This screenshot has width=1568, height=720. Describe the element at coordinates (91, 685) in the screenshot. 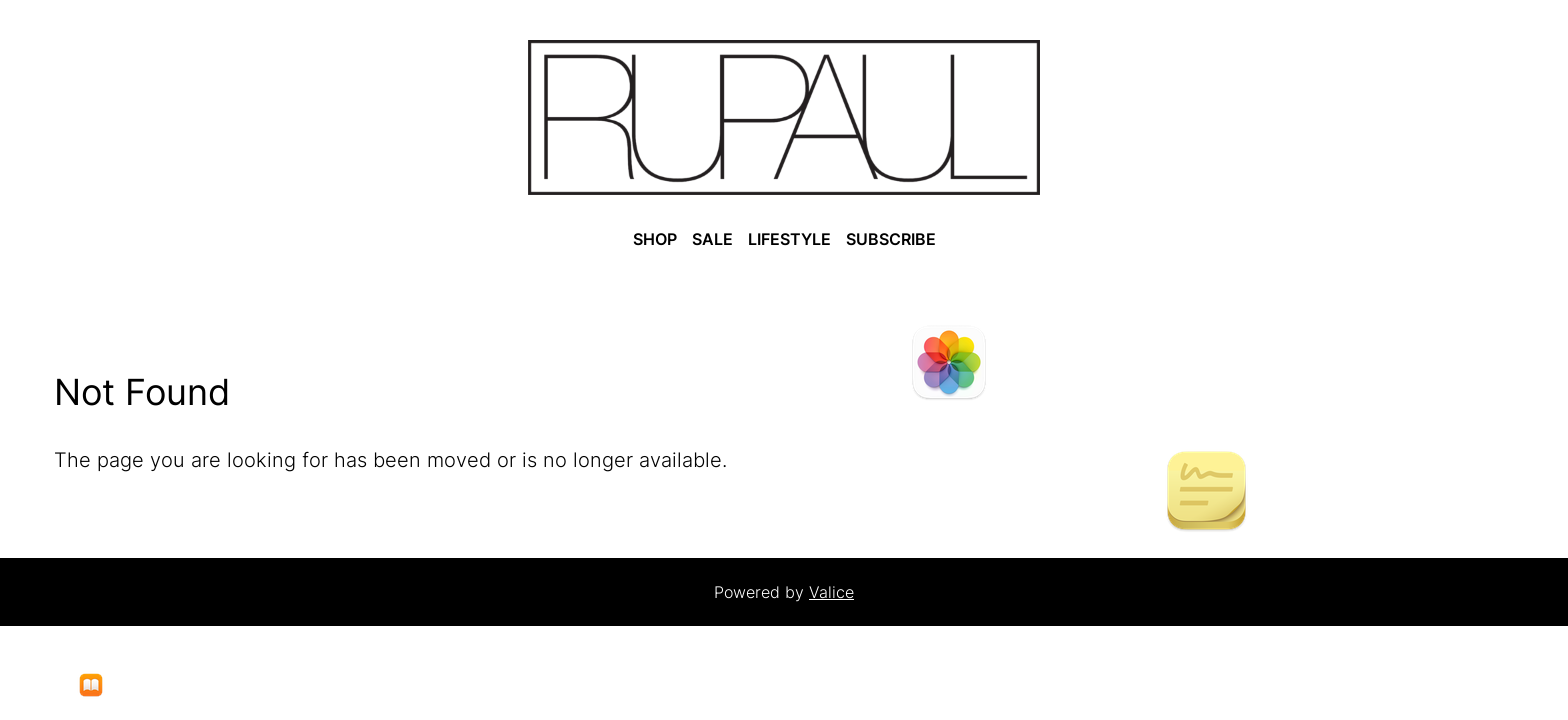

I see `open Apple Books app` at that location.